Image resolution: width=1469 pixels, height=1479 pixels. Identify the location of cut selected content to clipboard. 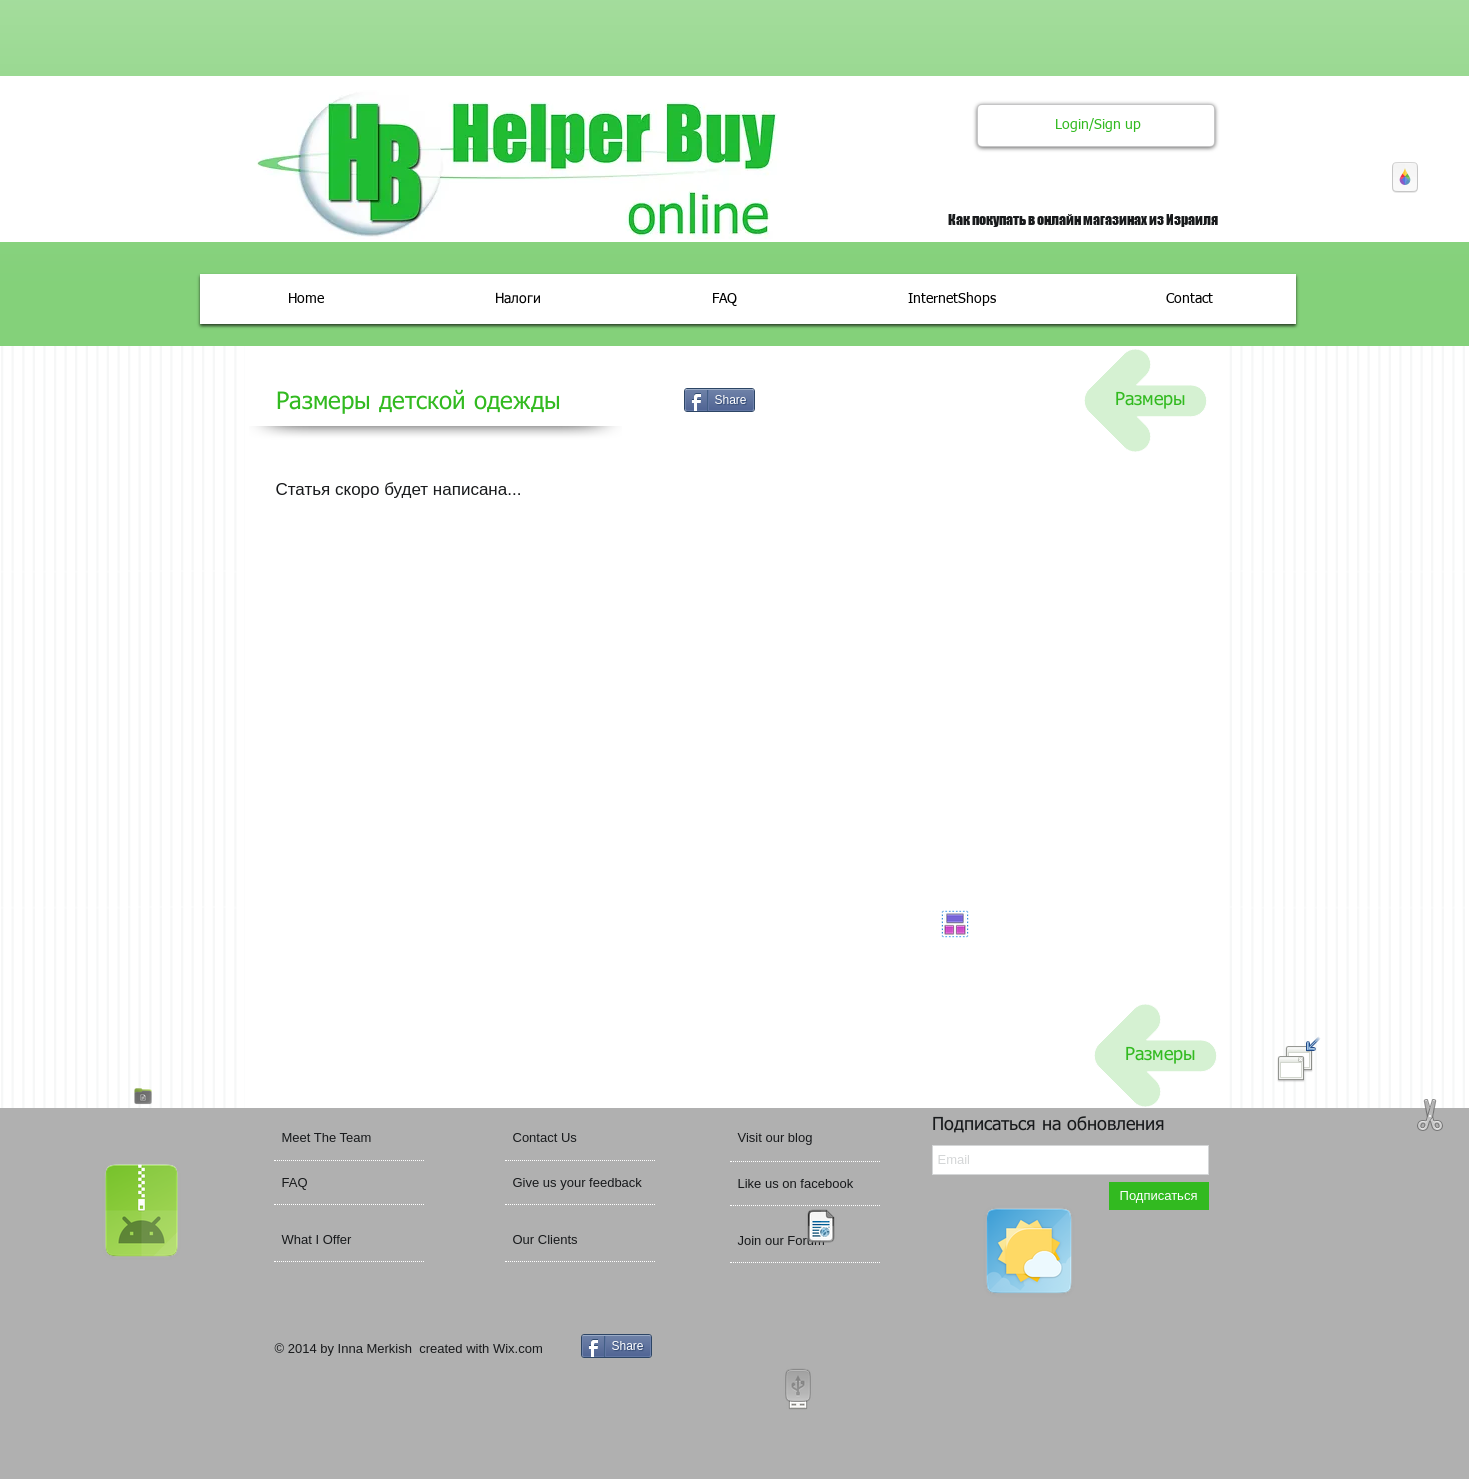
(1430, 1115).